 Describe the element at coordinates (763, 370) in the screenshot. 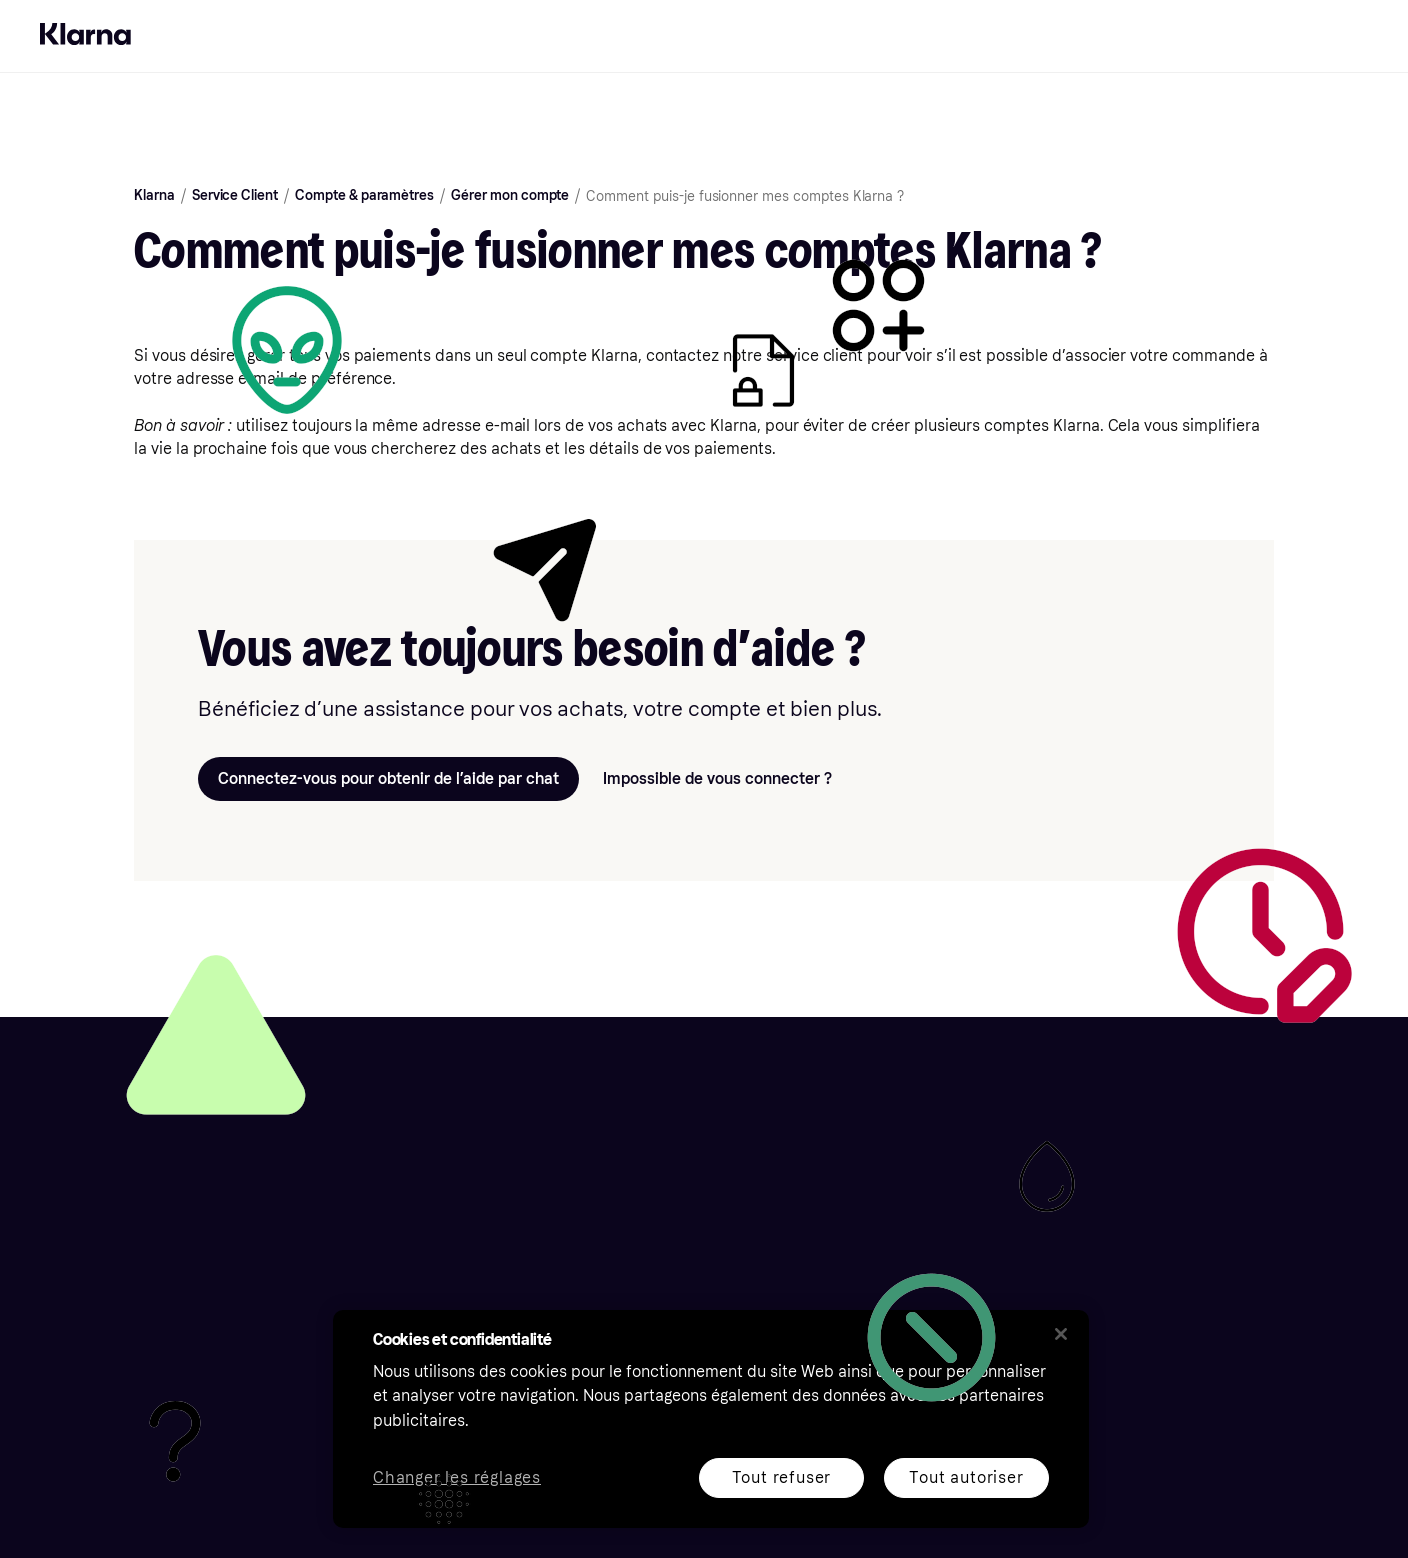

I see `access a locked or protected file` at that location.